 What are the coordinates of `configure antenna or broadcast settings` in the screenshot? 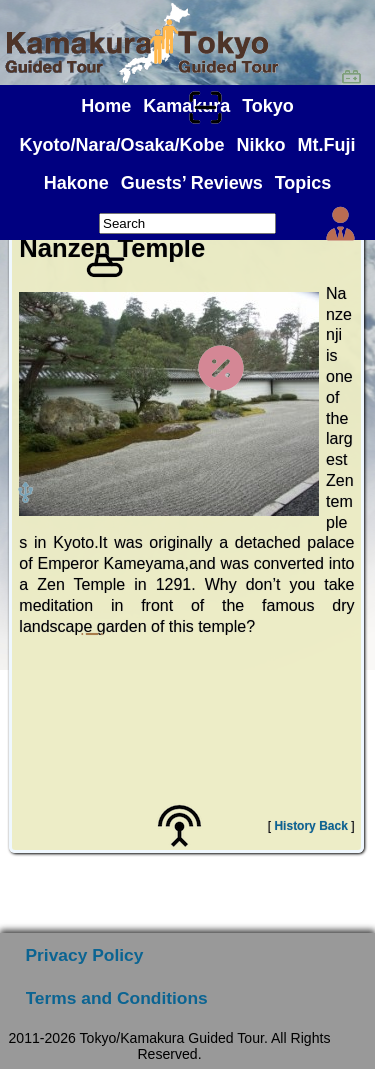 It's located at (179, 826).